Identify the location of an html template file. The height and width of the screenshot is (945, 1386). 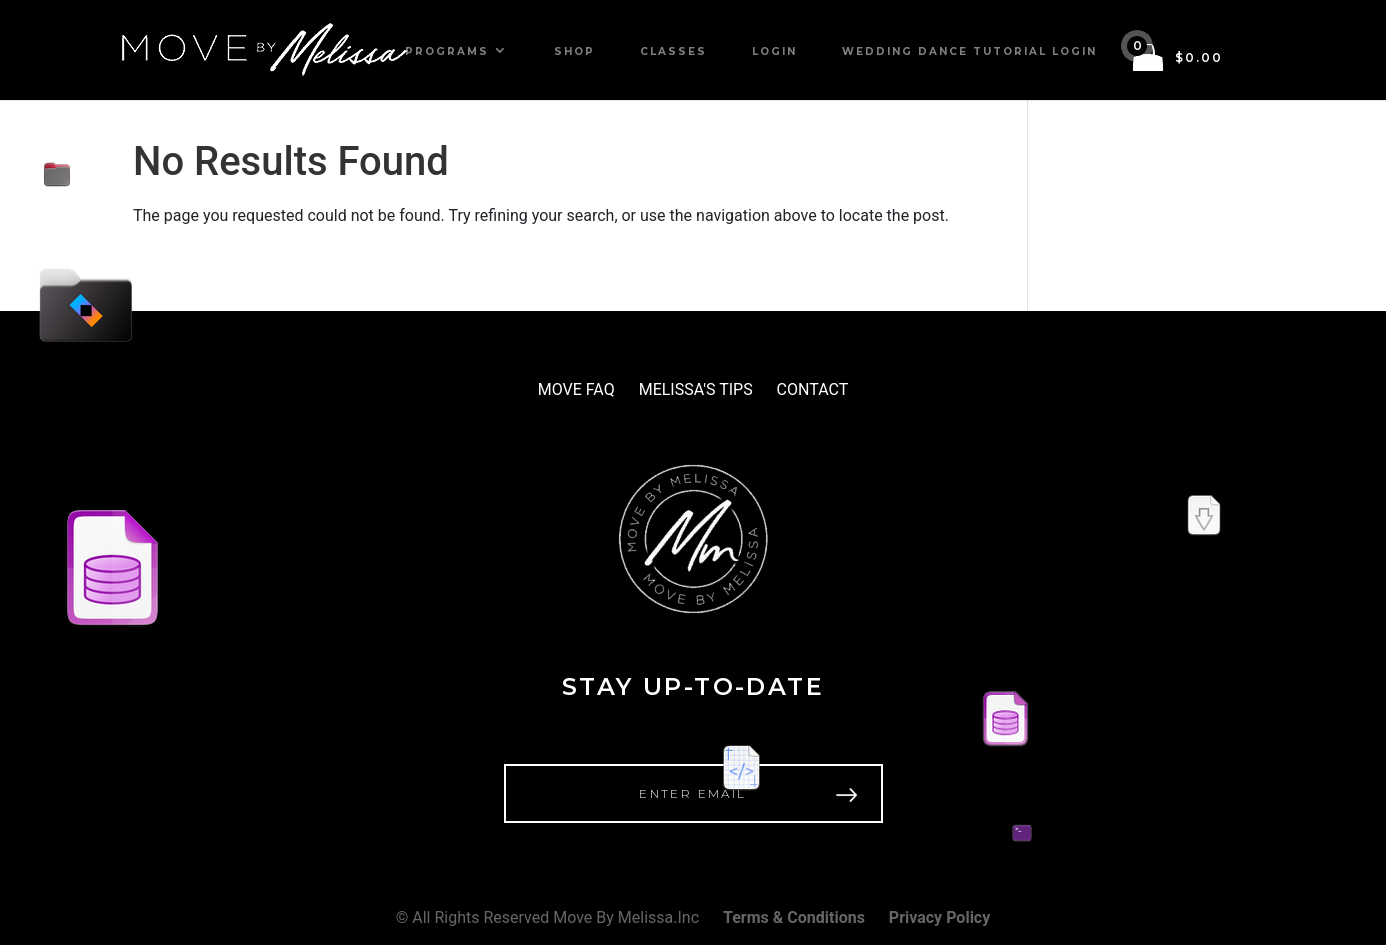
(741, 767).